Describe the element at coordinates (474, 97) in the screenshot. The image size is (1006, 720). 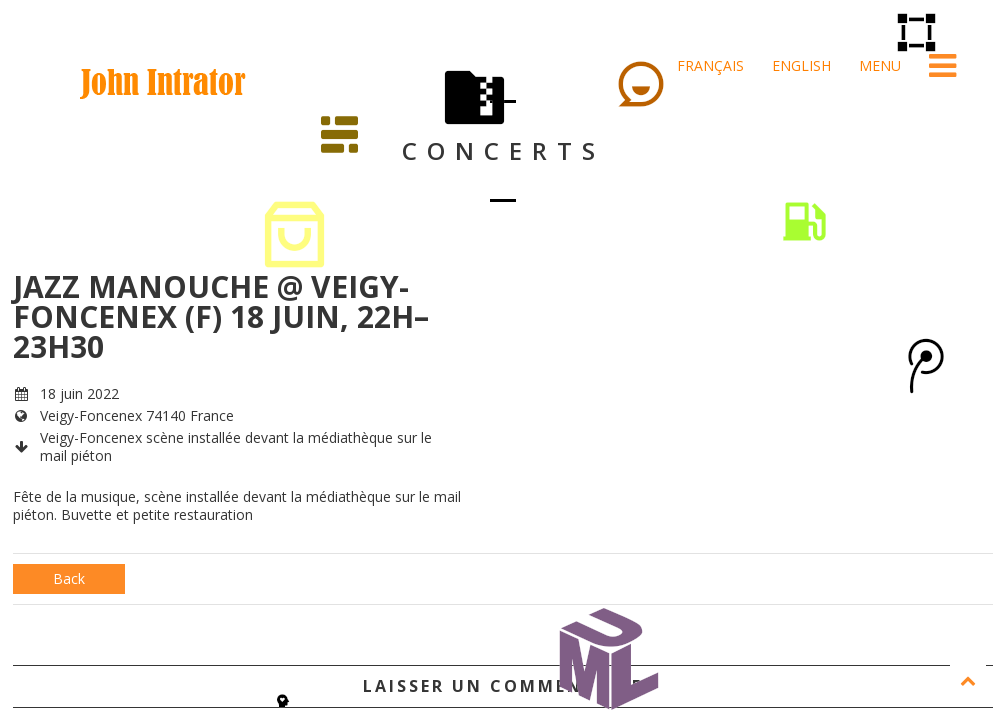
I see `open compressed folder` at that location.